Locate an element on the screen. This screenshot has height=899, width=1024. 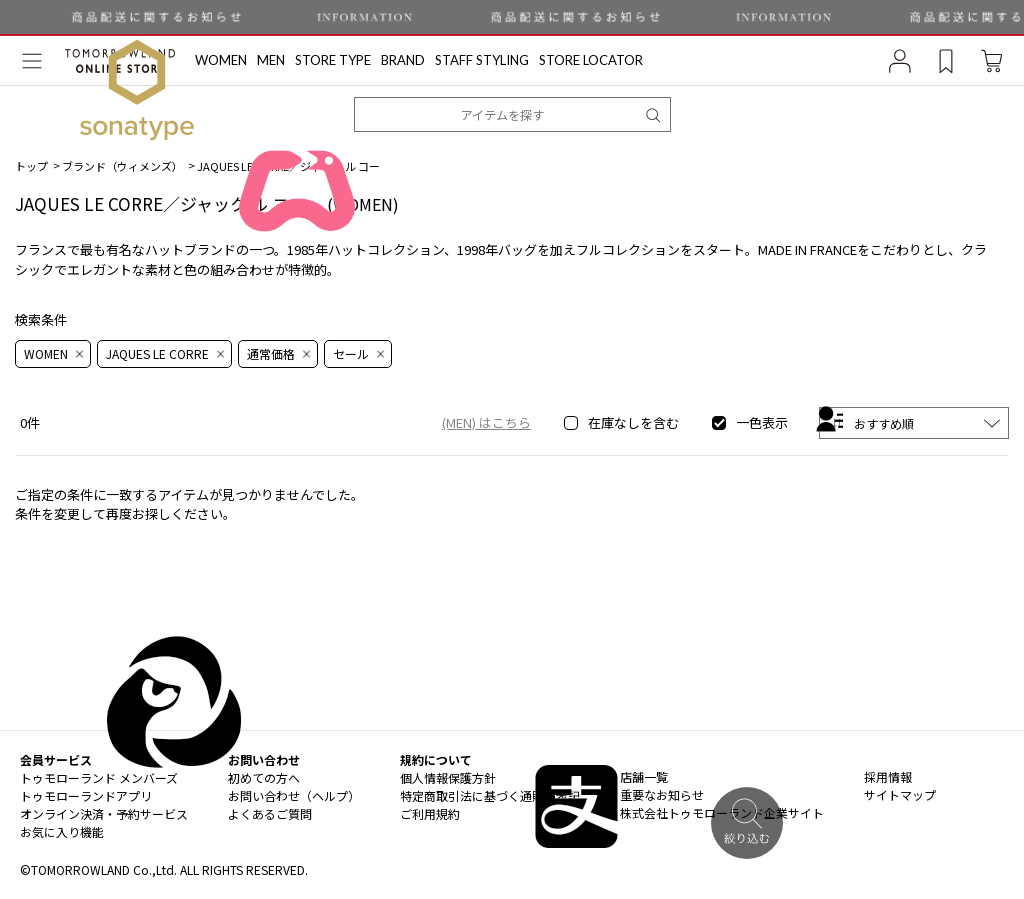
navigate to Sonatype website or services is located at coordinates (137, 90).